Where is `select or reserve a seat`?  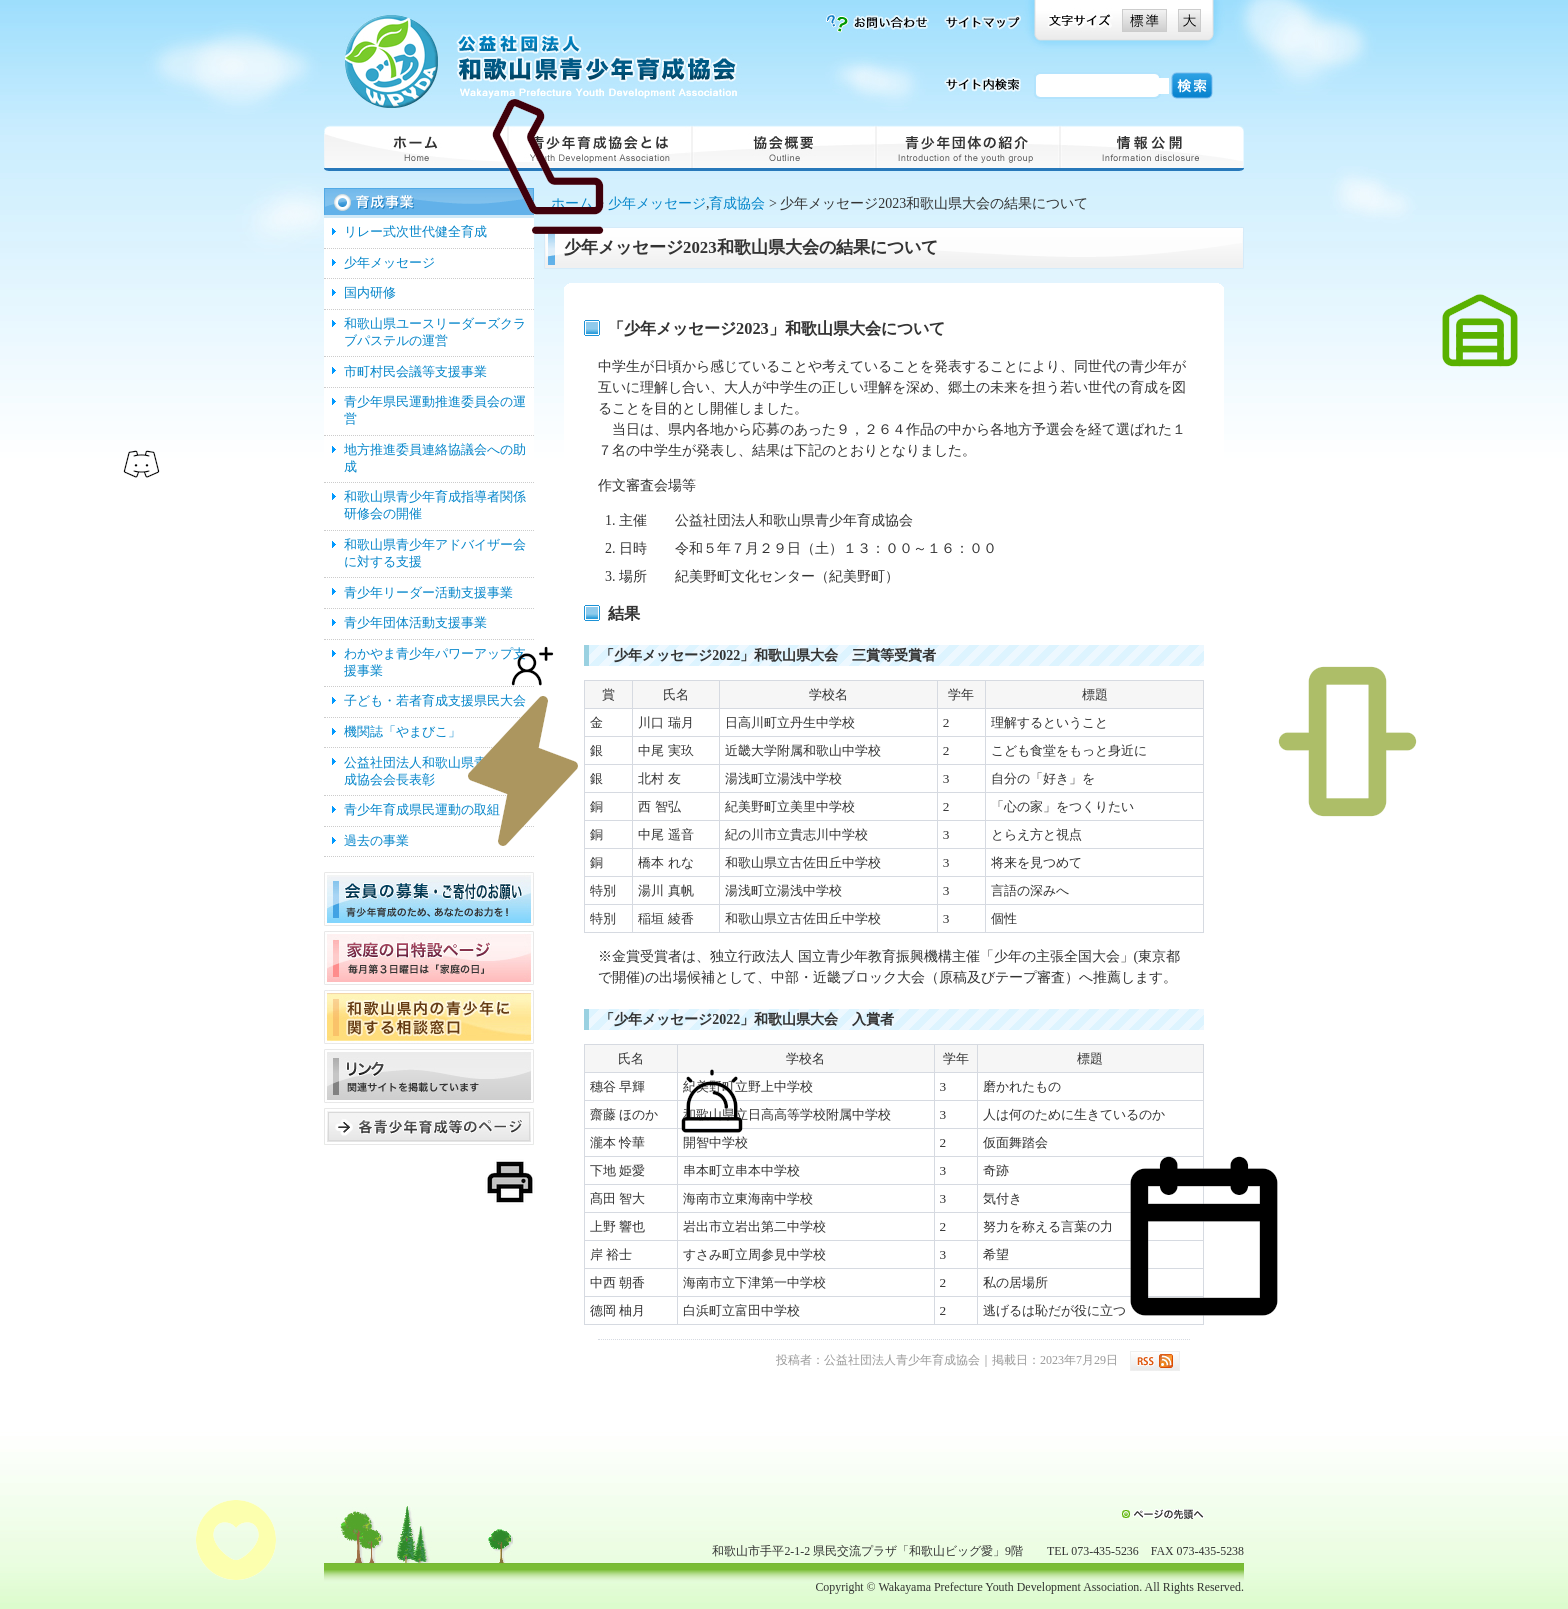 select or reserve a seat is located at coordinates (545, 166).